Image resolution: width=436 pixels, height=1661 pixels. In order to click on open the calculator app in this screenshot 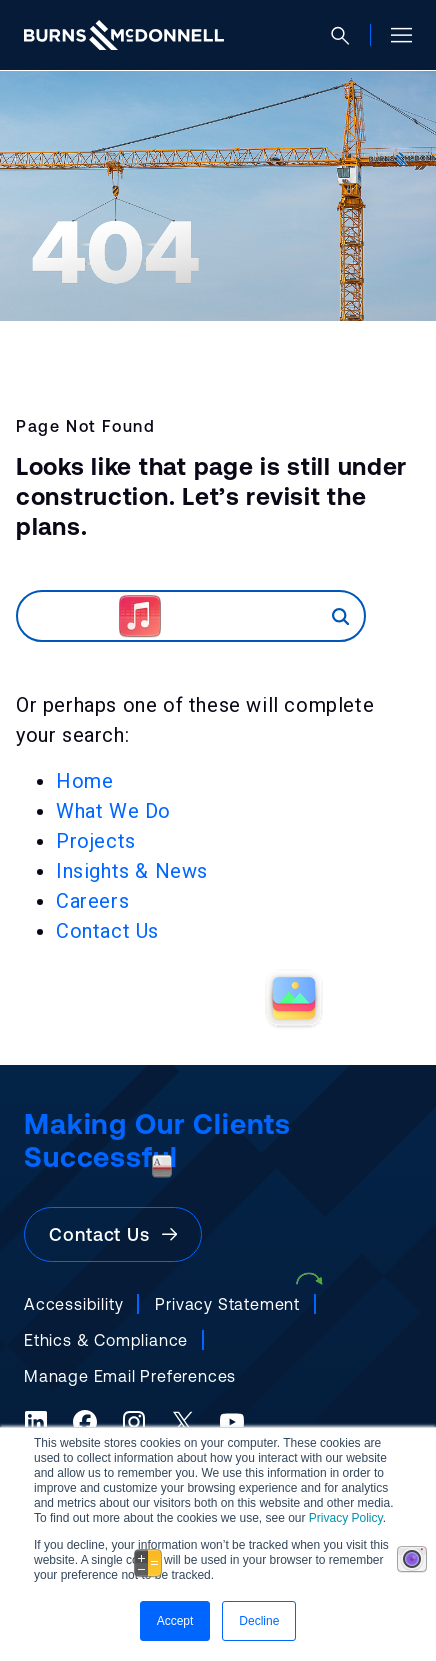, I will do `click(148, 1563)`.